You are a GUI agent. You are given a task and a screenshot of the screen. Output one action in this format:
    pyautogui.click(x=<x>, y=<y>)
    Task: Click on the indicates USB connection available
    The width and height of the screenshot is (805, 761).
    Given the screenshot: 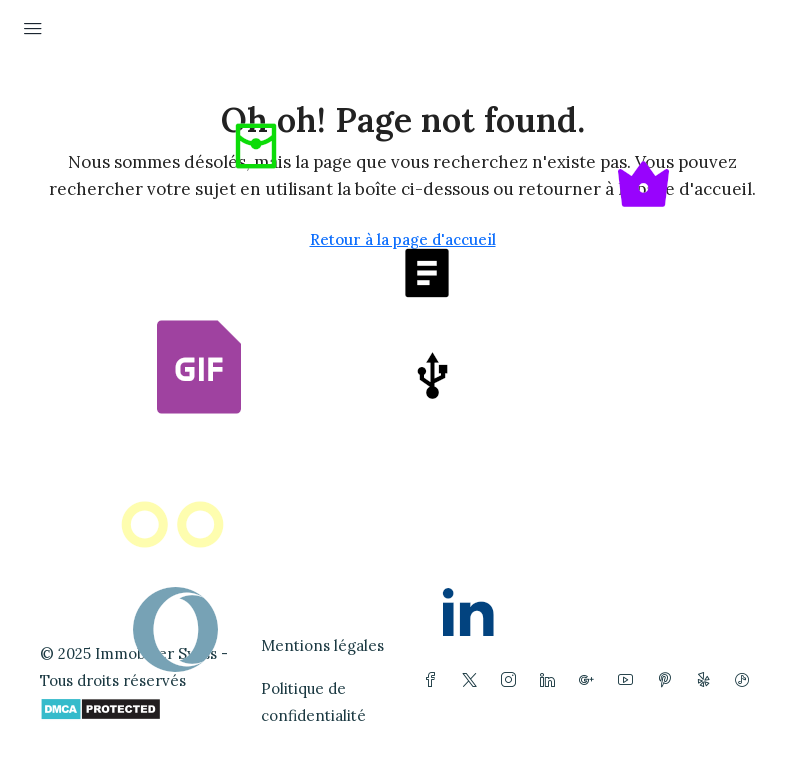 What is the action you would take?
    pyautogui.click(x=432, y=375)
    